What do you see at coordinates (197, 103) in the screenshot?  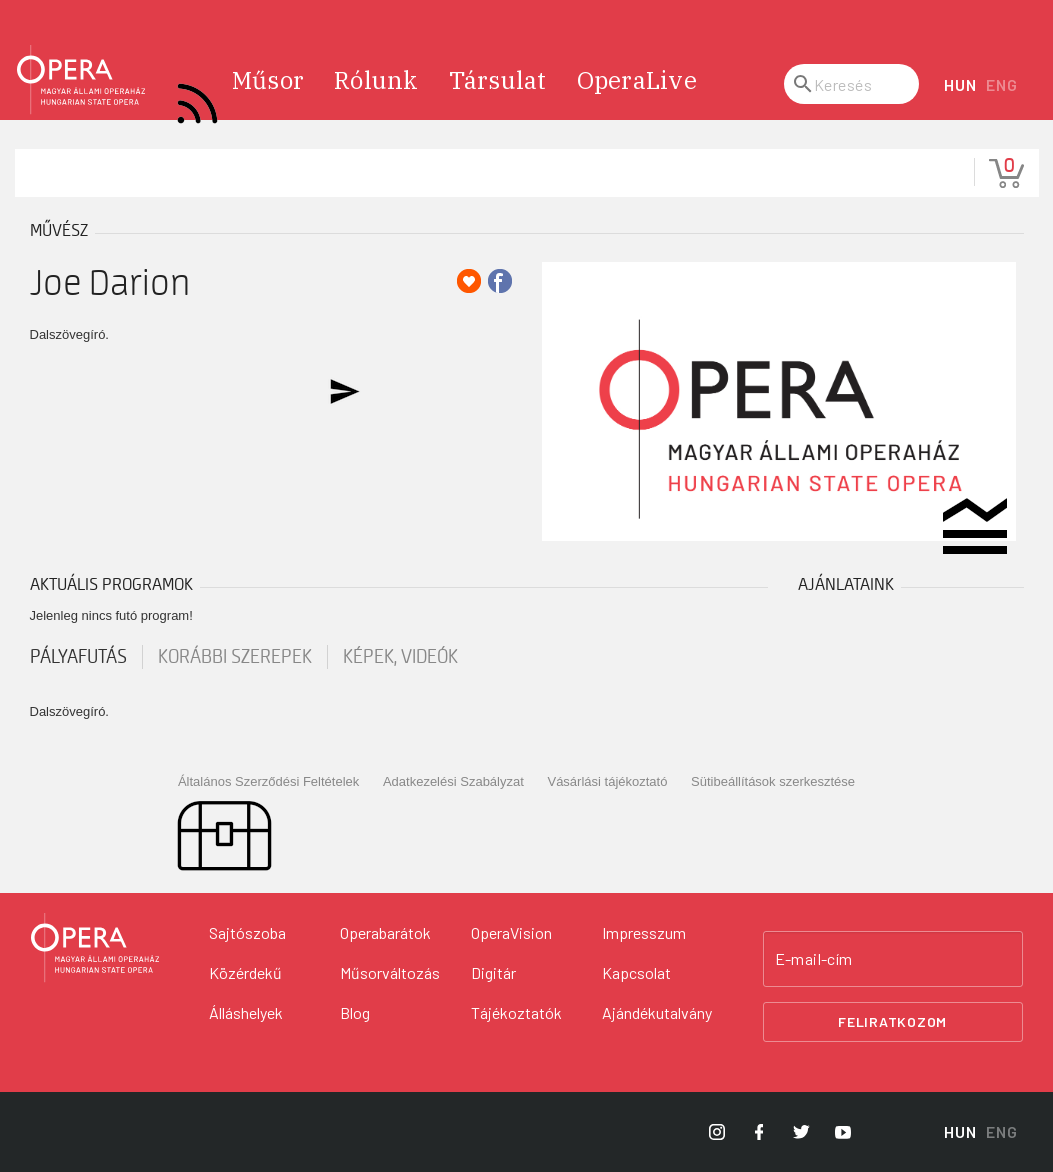 I see `subscribe to RSS feed` at bounding box center [197, 103].